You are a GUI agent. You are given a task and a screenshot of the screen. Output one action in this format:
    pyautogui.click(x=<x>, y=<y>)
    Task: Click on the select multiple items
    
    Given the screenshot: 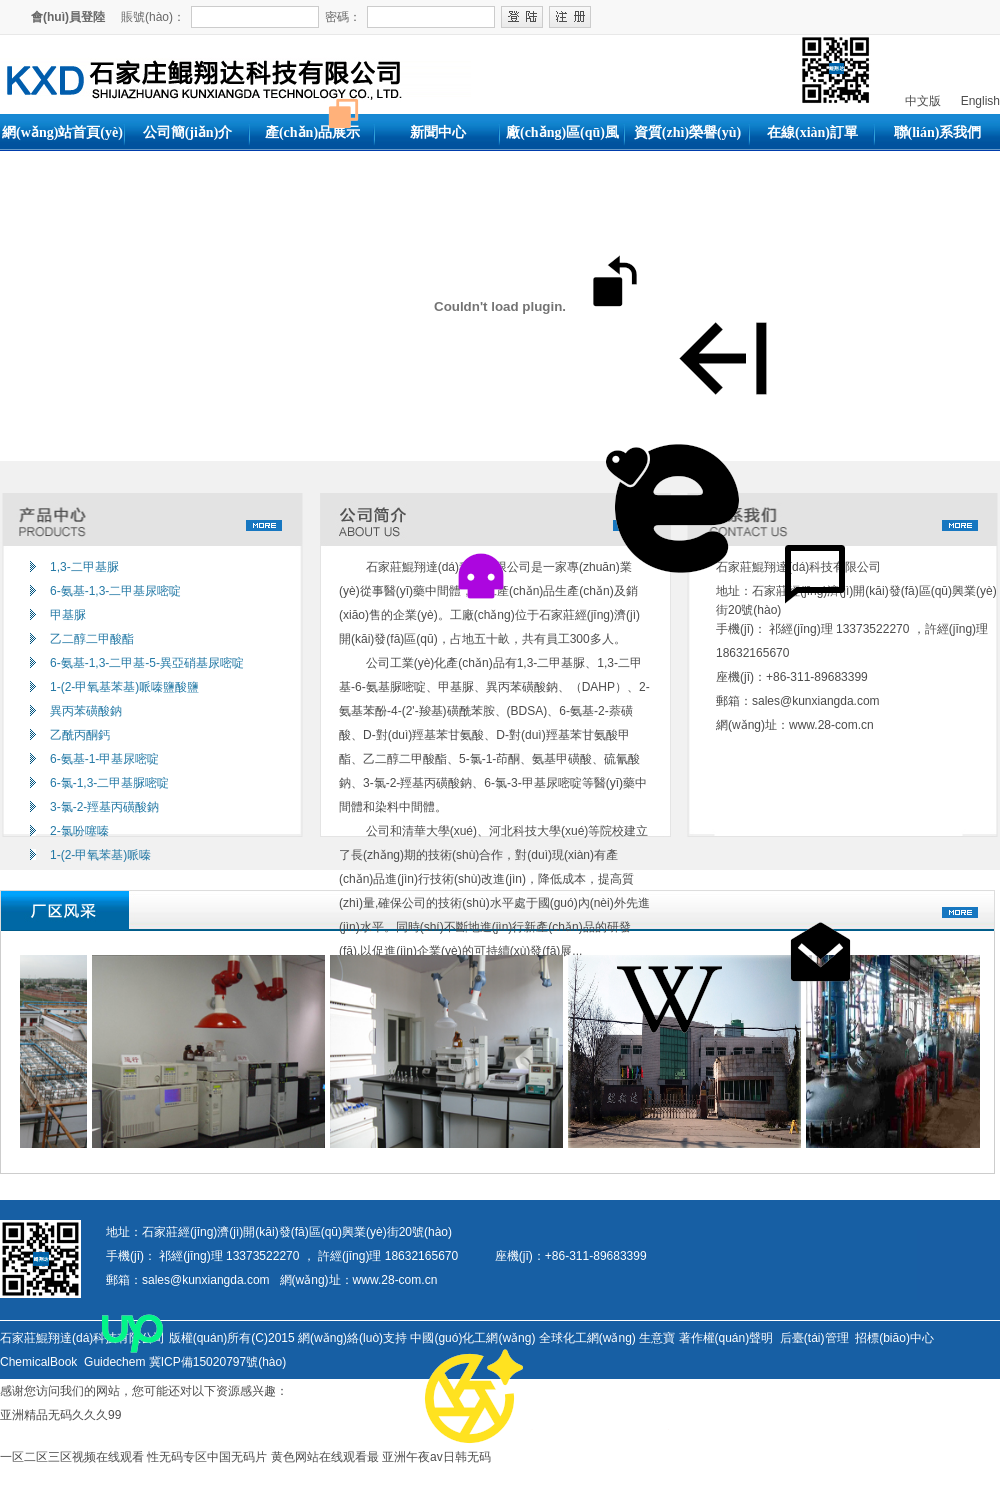 What is the action you would take?
    pyautogui.click(x=343, y=113)
    